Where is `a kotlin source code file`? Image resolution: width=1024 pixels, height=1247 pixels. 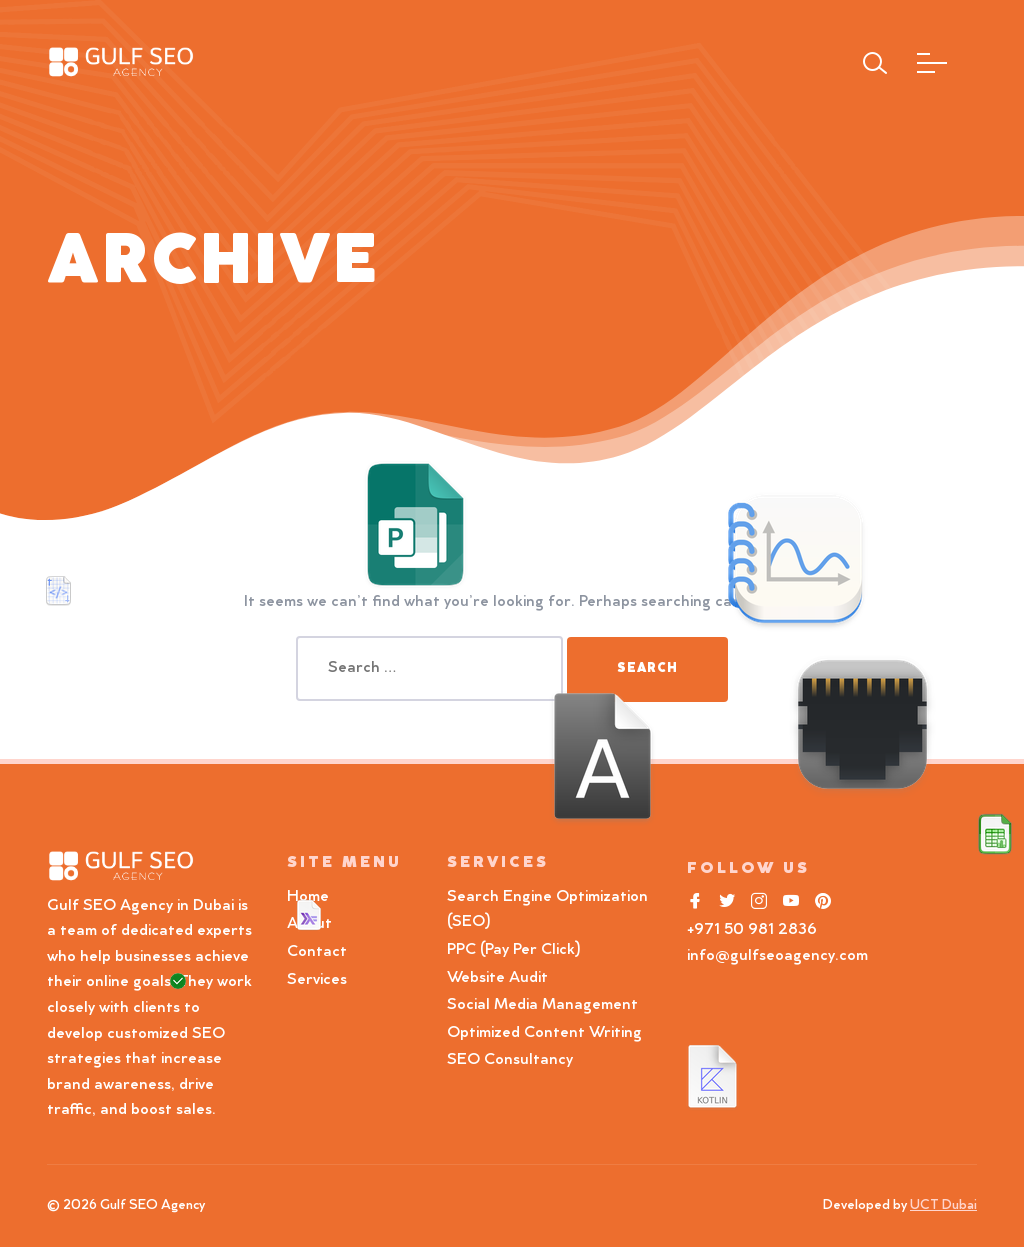 a kotlin source code file is located at coordinates (712, 1077).